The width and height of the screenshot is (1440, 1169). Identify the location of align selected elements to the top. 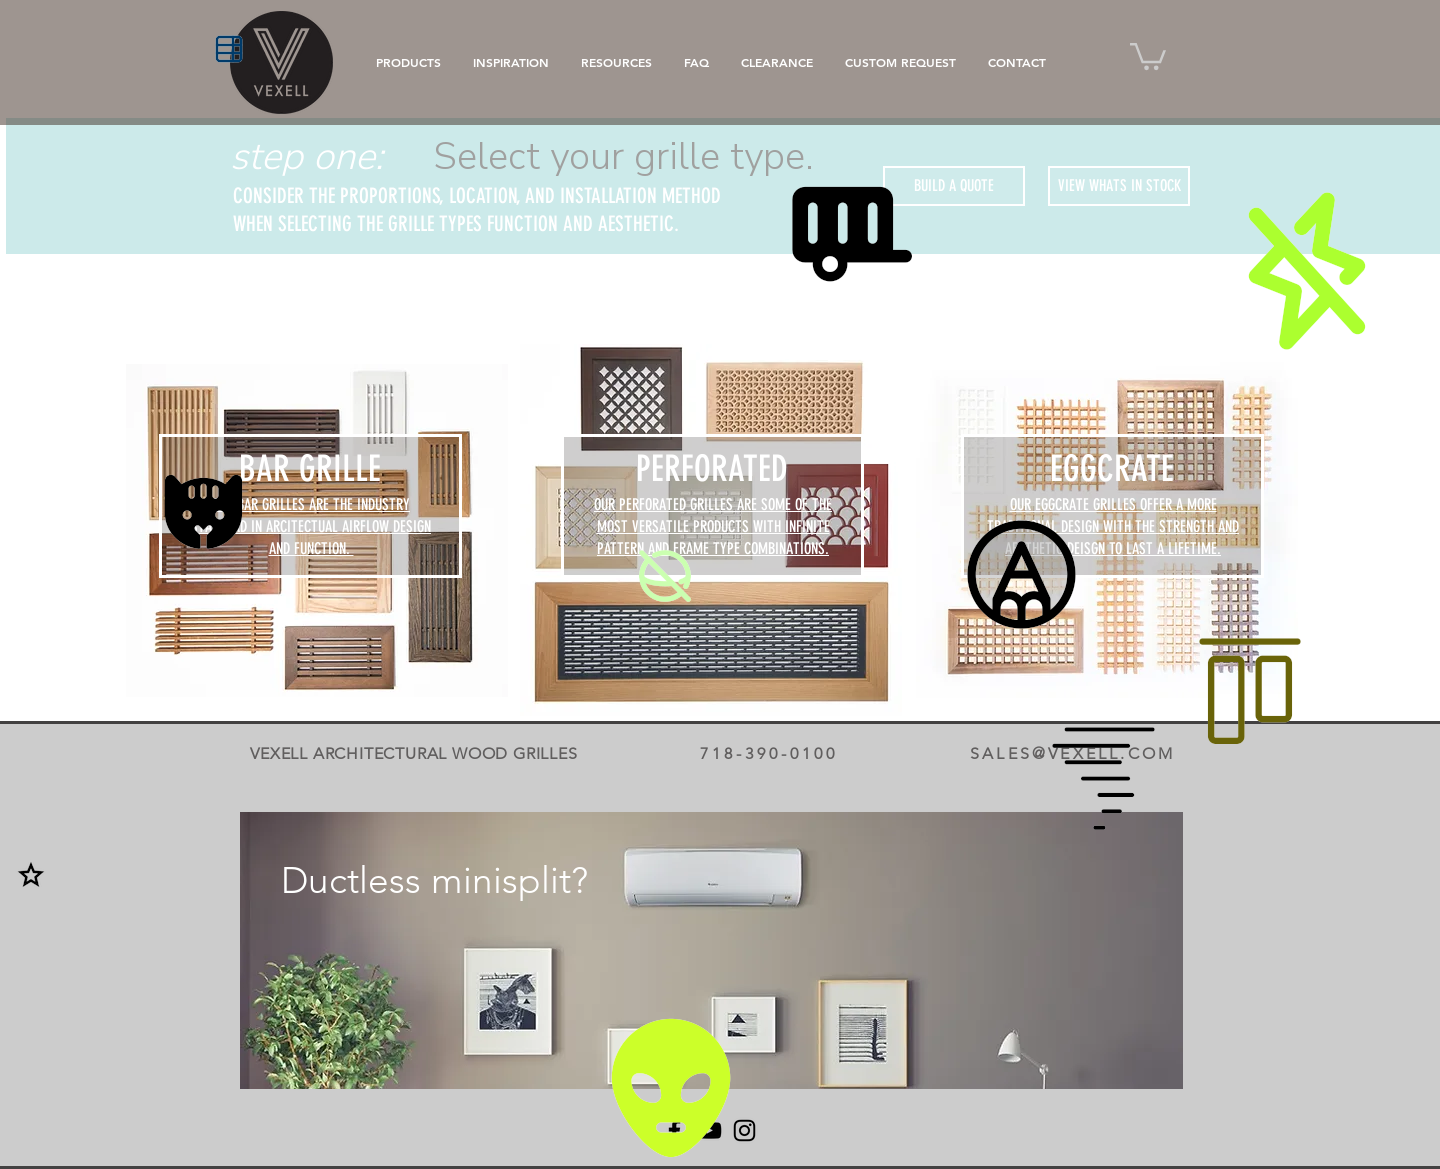
(1250, 689).